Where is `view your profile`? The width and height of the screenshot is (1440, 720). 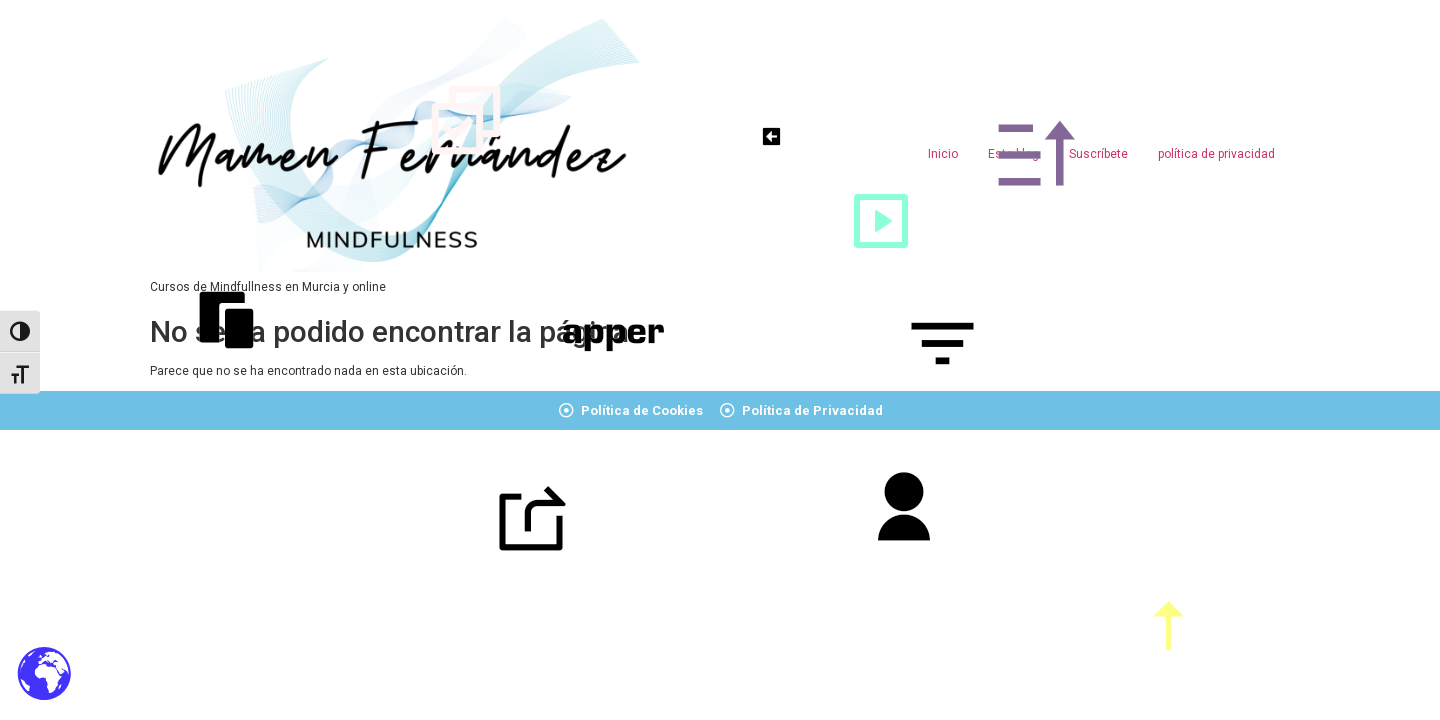 view your profile is located at coordinates (904, 508).